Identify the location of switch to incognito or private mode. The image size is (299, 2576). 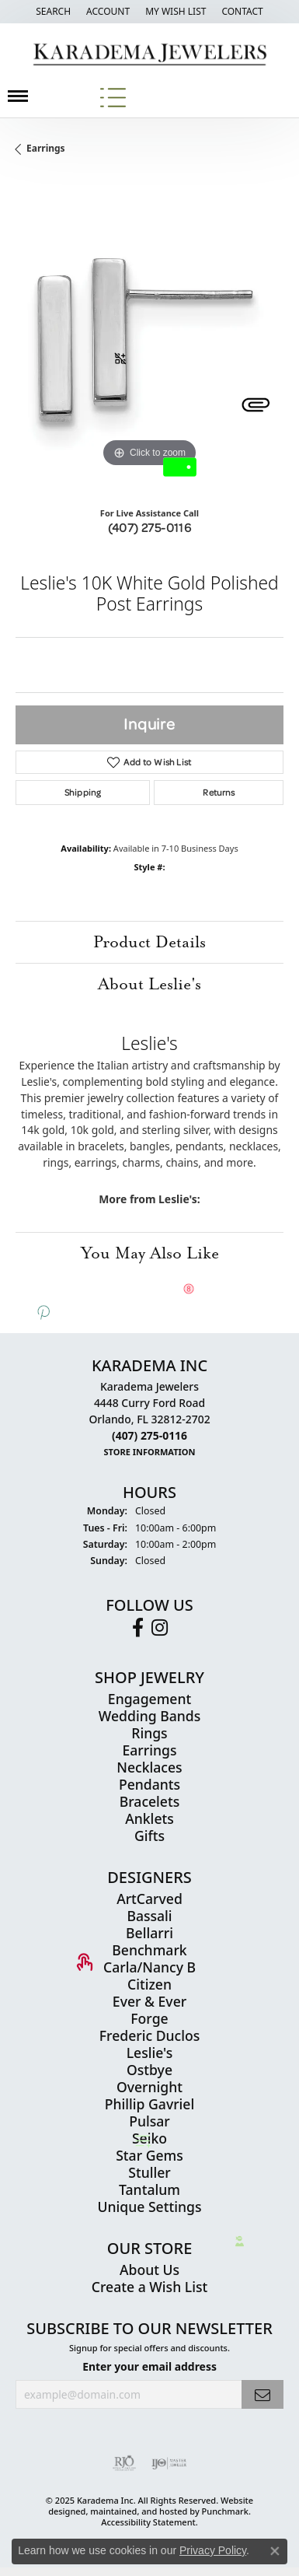
(239, 2241).